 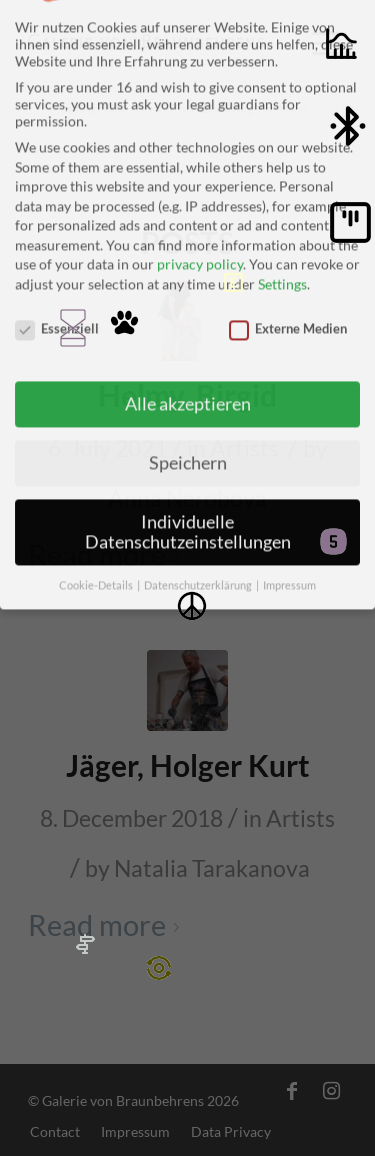 What do you see at coordinates (124, 322) in the screenshot?
I see `access pet-related features or settings` at bounding box center [124, 322].